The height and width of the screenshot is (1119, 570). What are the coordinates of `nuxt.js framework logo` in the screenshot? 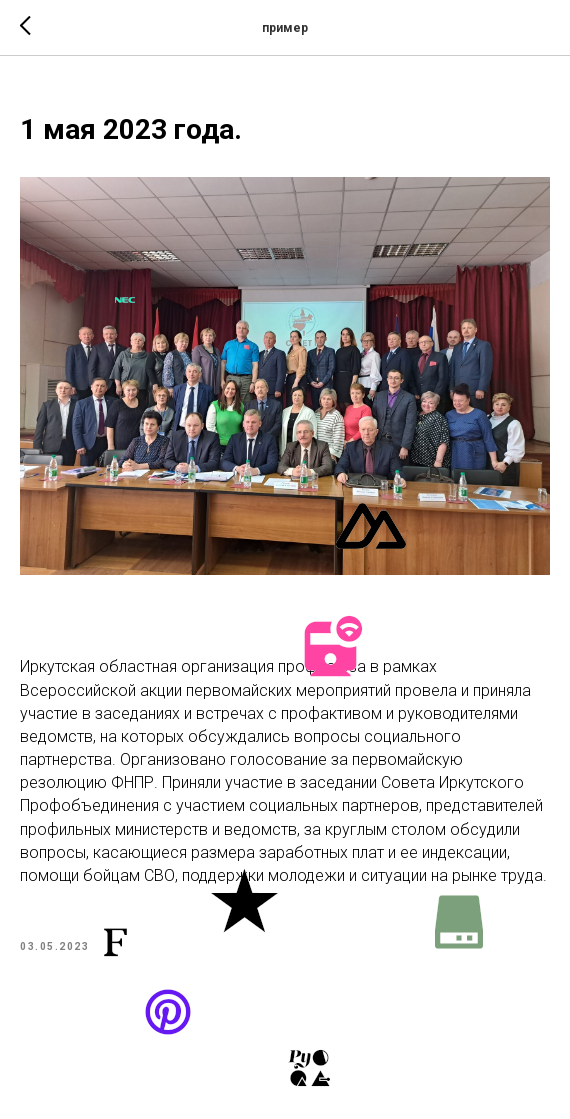 It's located at (371, 526).